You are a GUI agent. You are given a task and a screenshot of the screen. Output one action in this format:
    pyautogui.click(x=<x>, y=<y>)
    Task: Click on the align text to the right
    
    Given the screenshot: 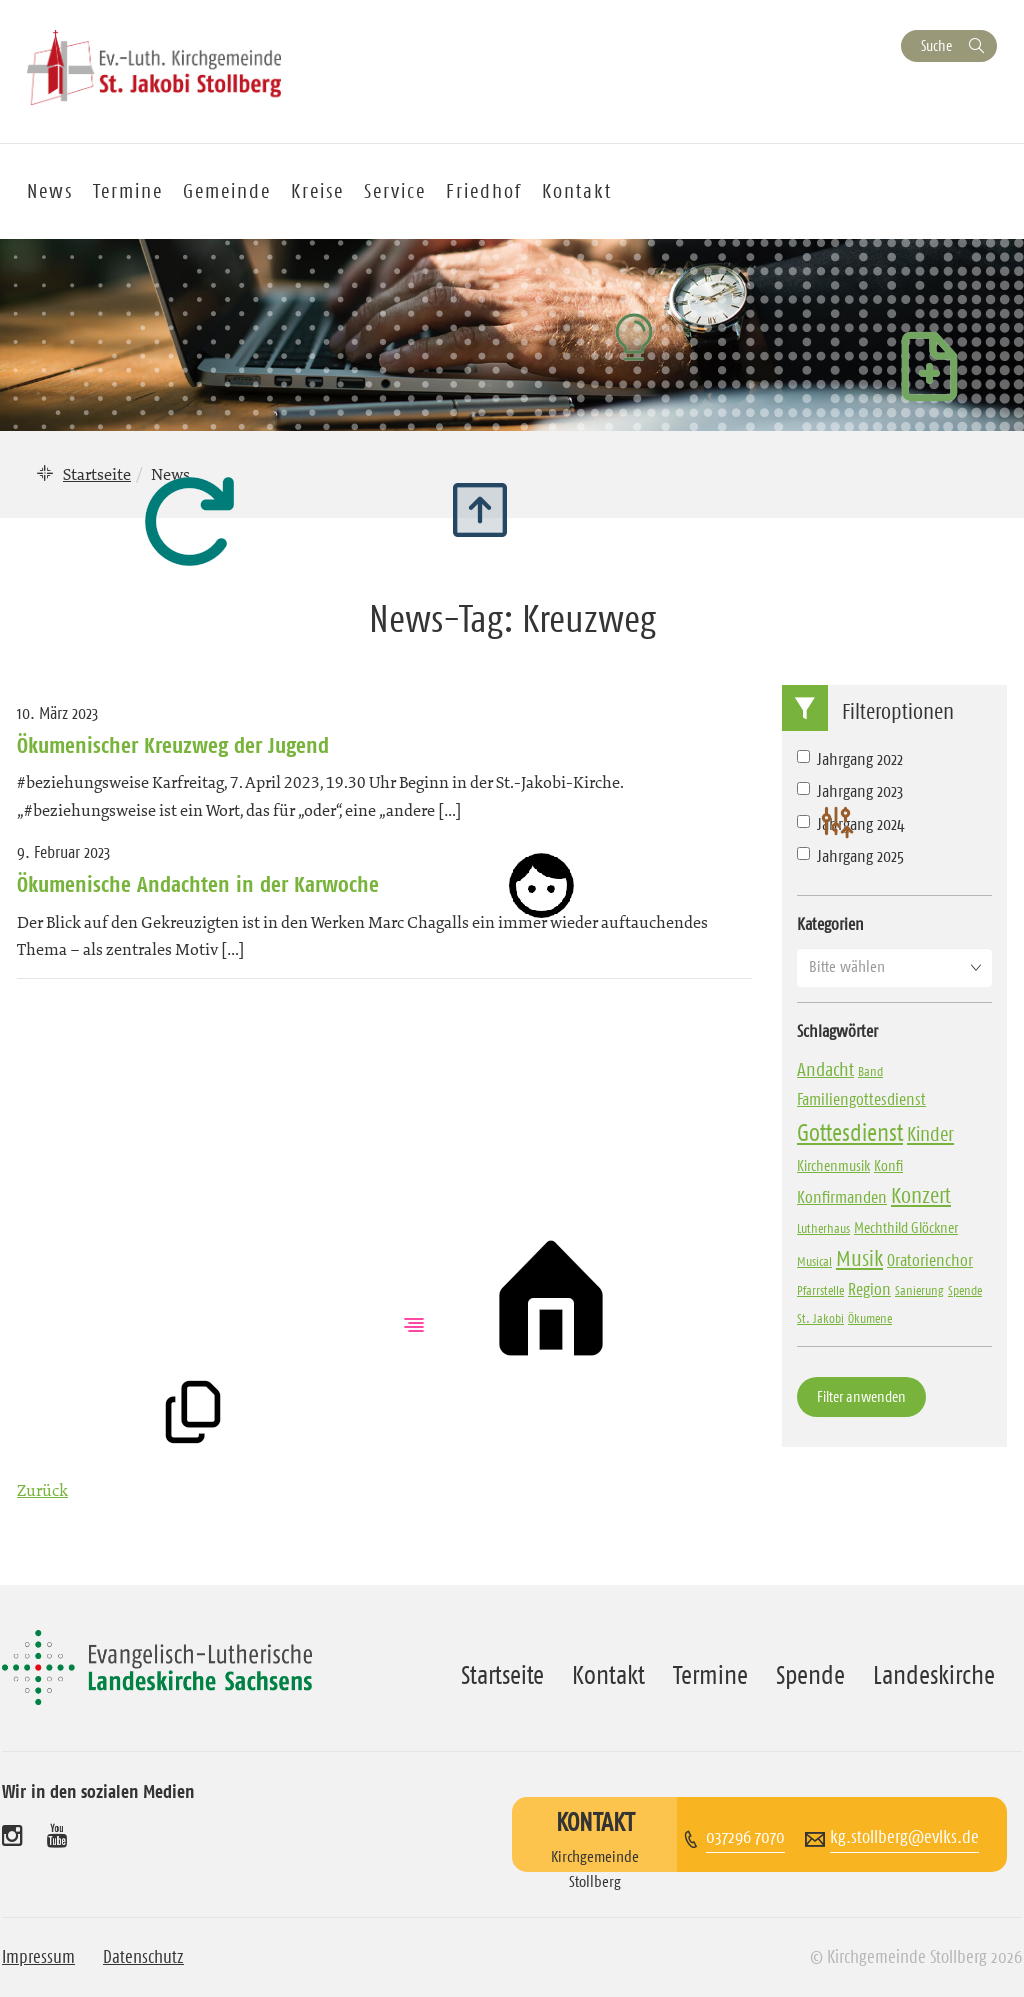 What is the action you would take?
    pyautogui.click(x=414, y=1325)
    